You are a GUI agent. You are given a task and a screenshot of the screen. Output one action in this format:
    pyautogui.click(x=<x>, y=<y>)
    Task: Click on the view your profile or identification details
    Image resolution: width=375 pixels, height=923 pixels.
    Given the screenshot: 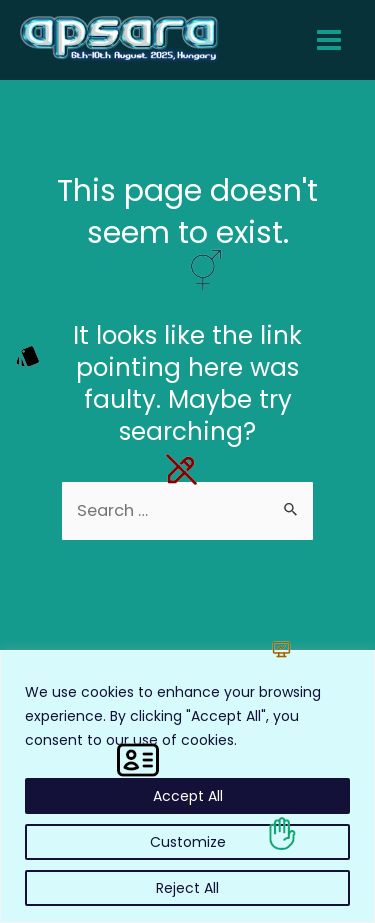 What is the action you would take?
    pyautogui.click(x=138, y=760)
    